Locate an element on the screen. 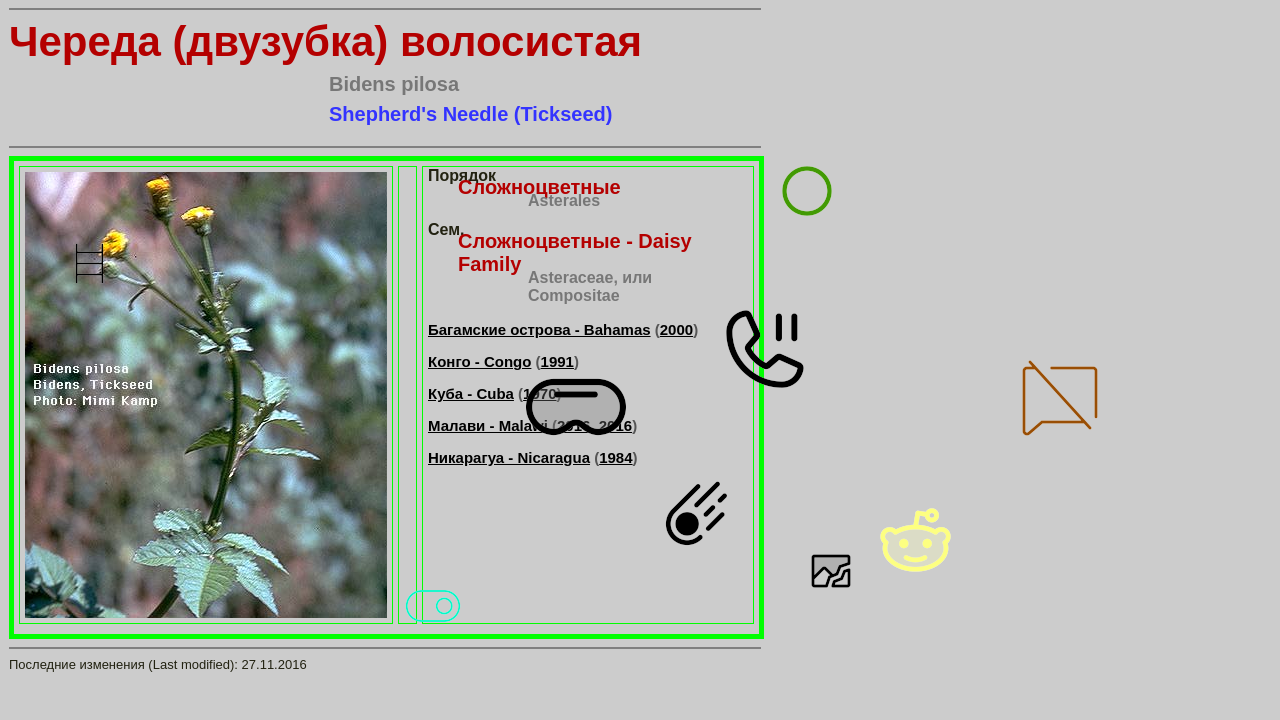 The height and width of the screenshot is (720, 1280). access virtual reality or AR settings is located at coordinates (576, 407).